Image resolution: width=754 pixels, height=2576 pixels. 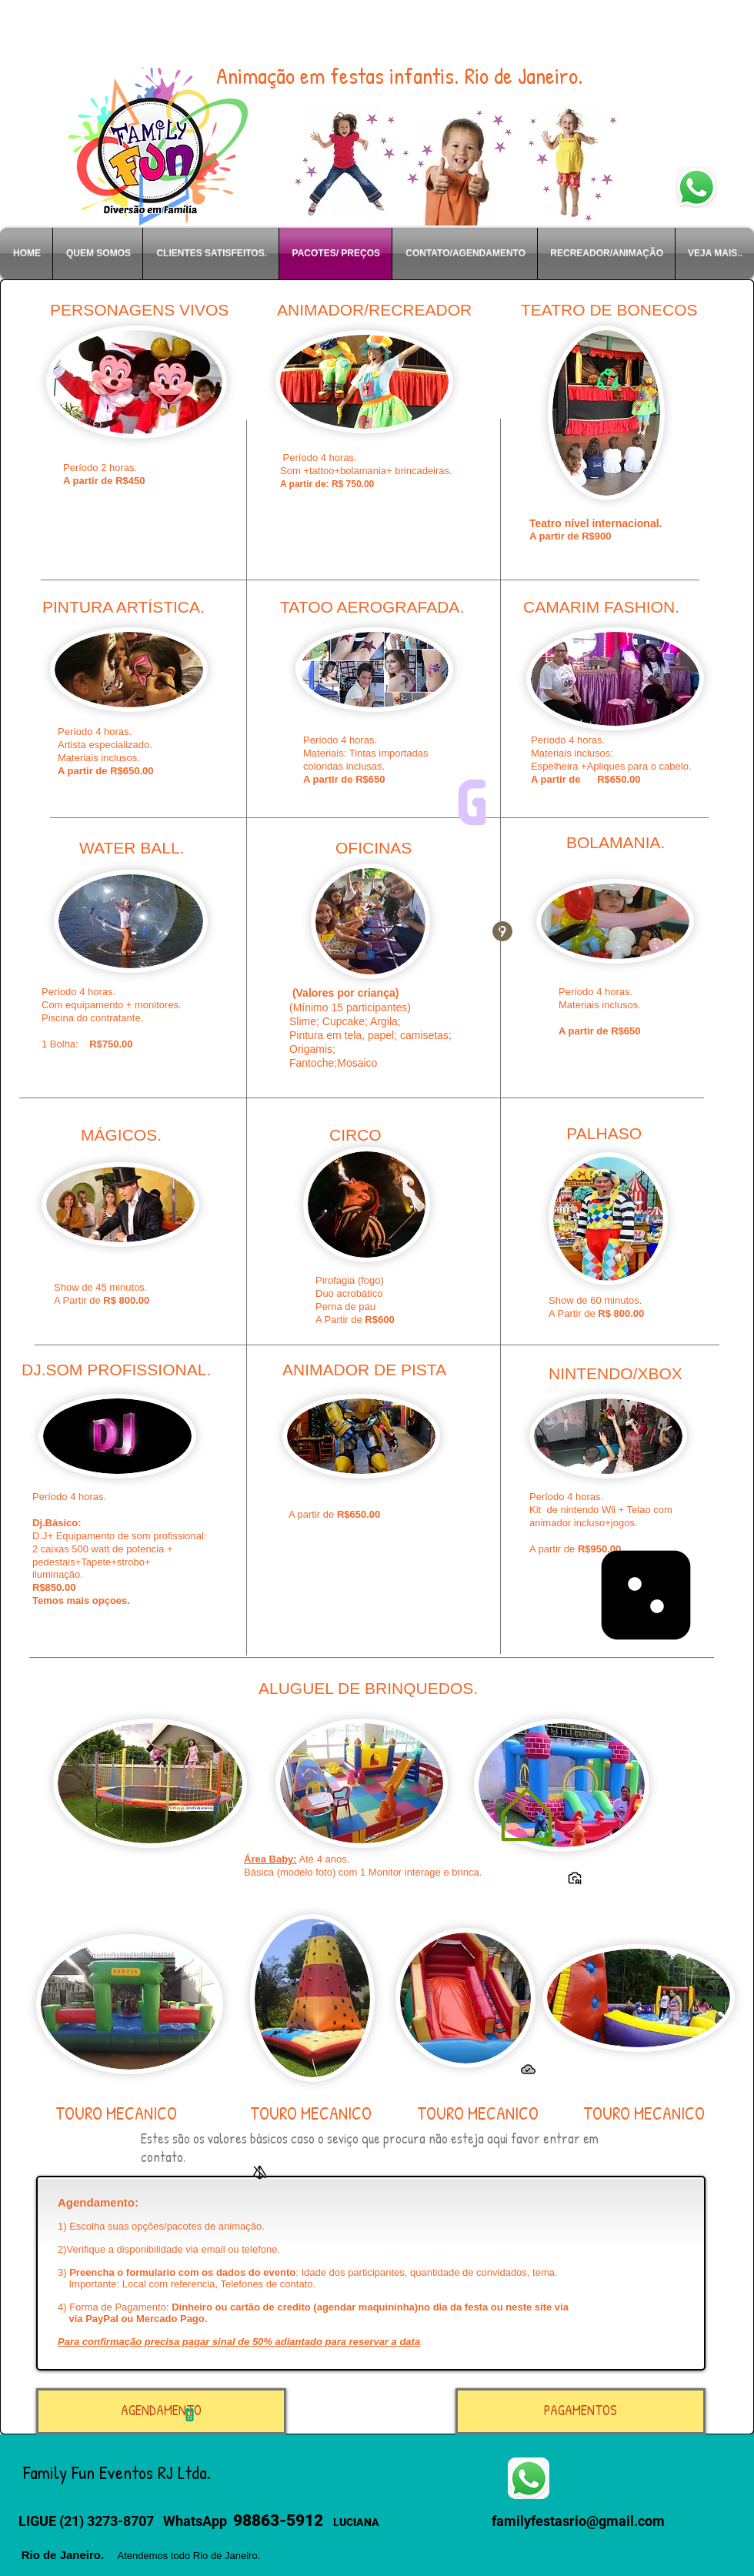 I want to click on indicates items starting with the letter G, so click(x=472, y=802).